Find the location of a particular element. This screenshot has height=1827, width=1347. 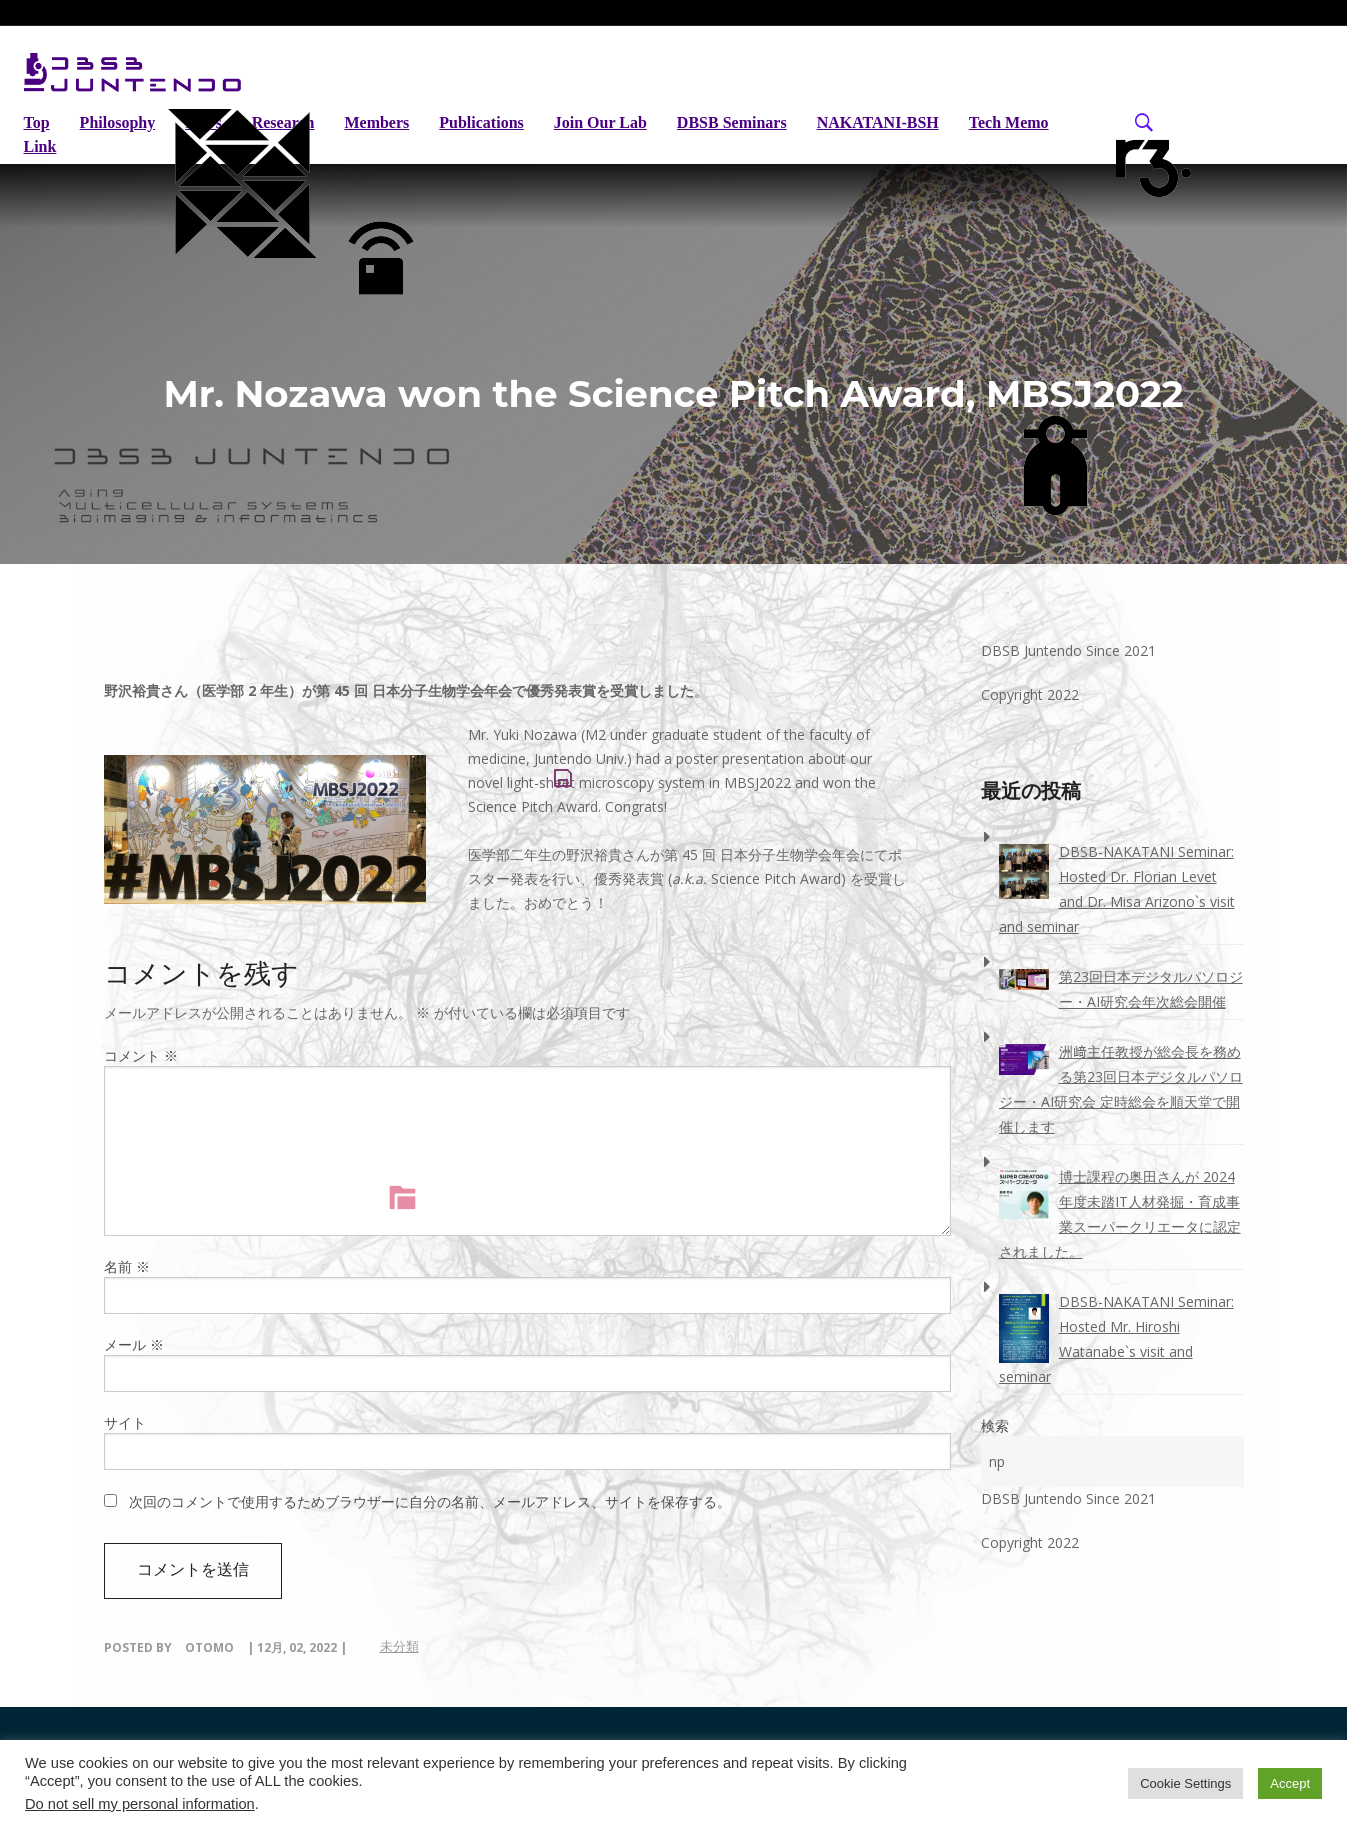

NSIS (Nullsoft Scriptable Install System) logo is located at coordinates (242, 183).